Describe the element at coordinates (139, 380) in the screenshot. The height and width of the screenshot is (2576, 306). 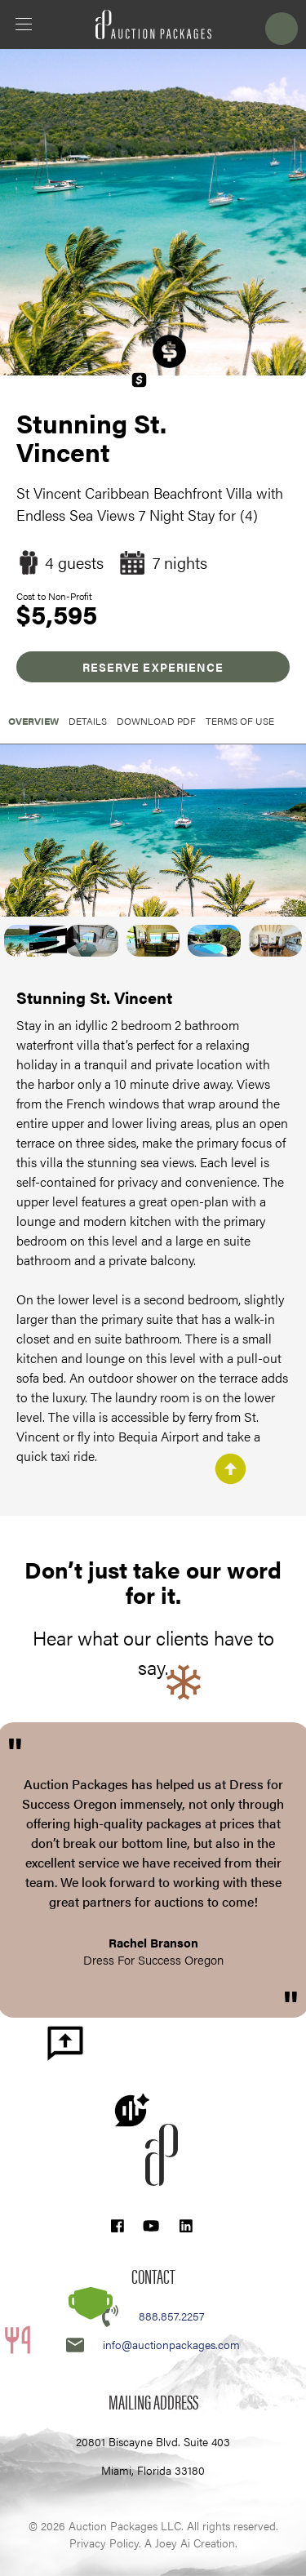
I see `open Cash App` at that location.